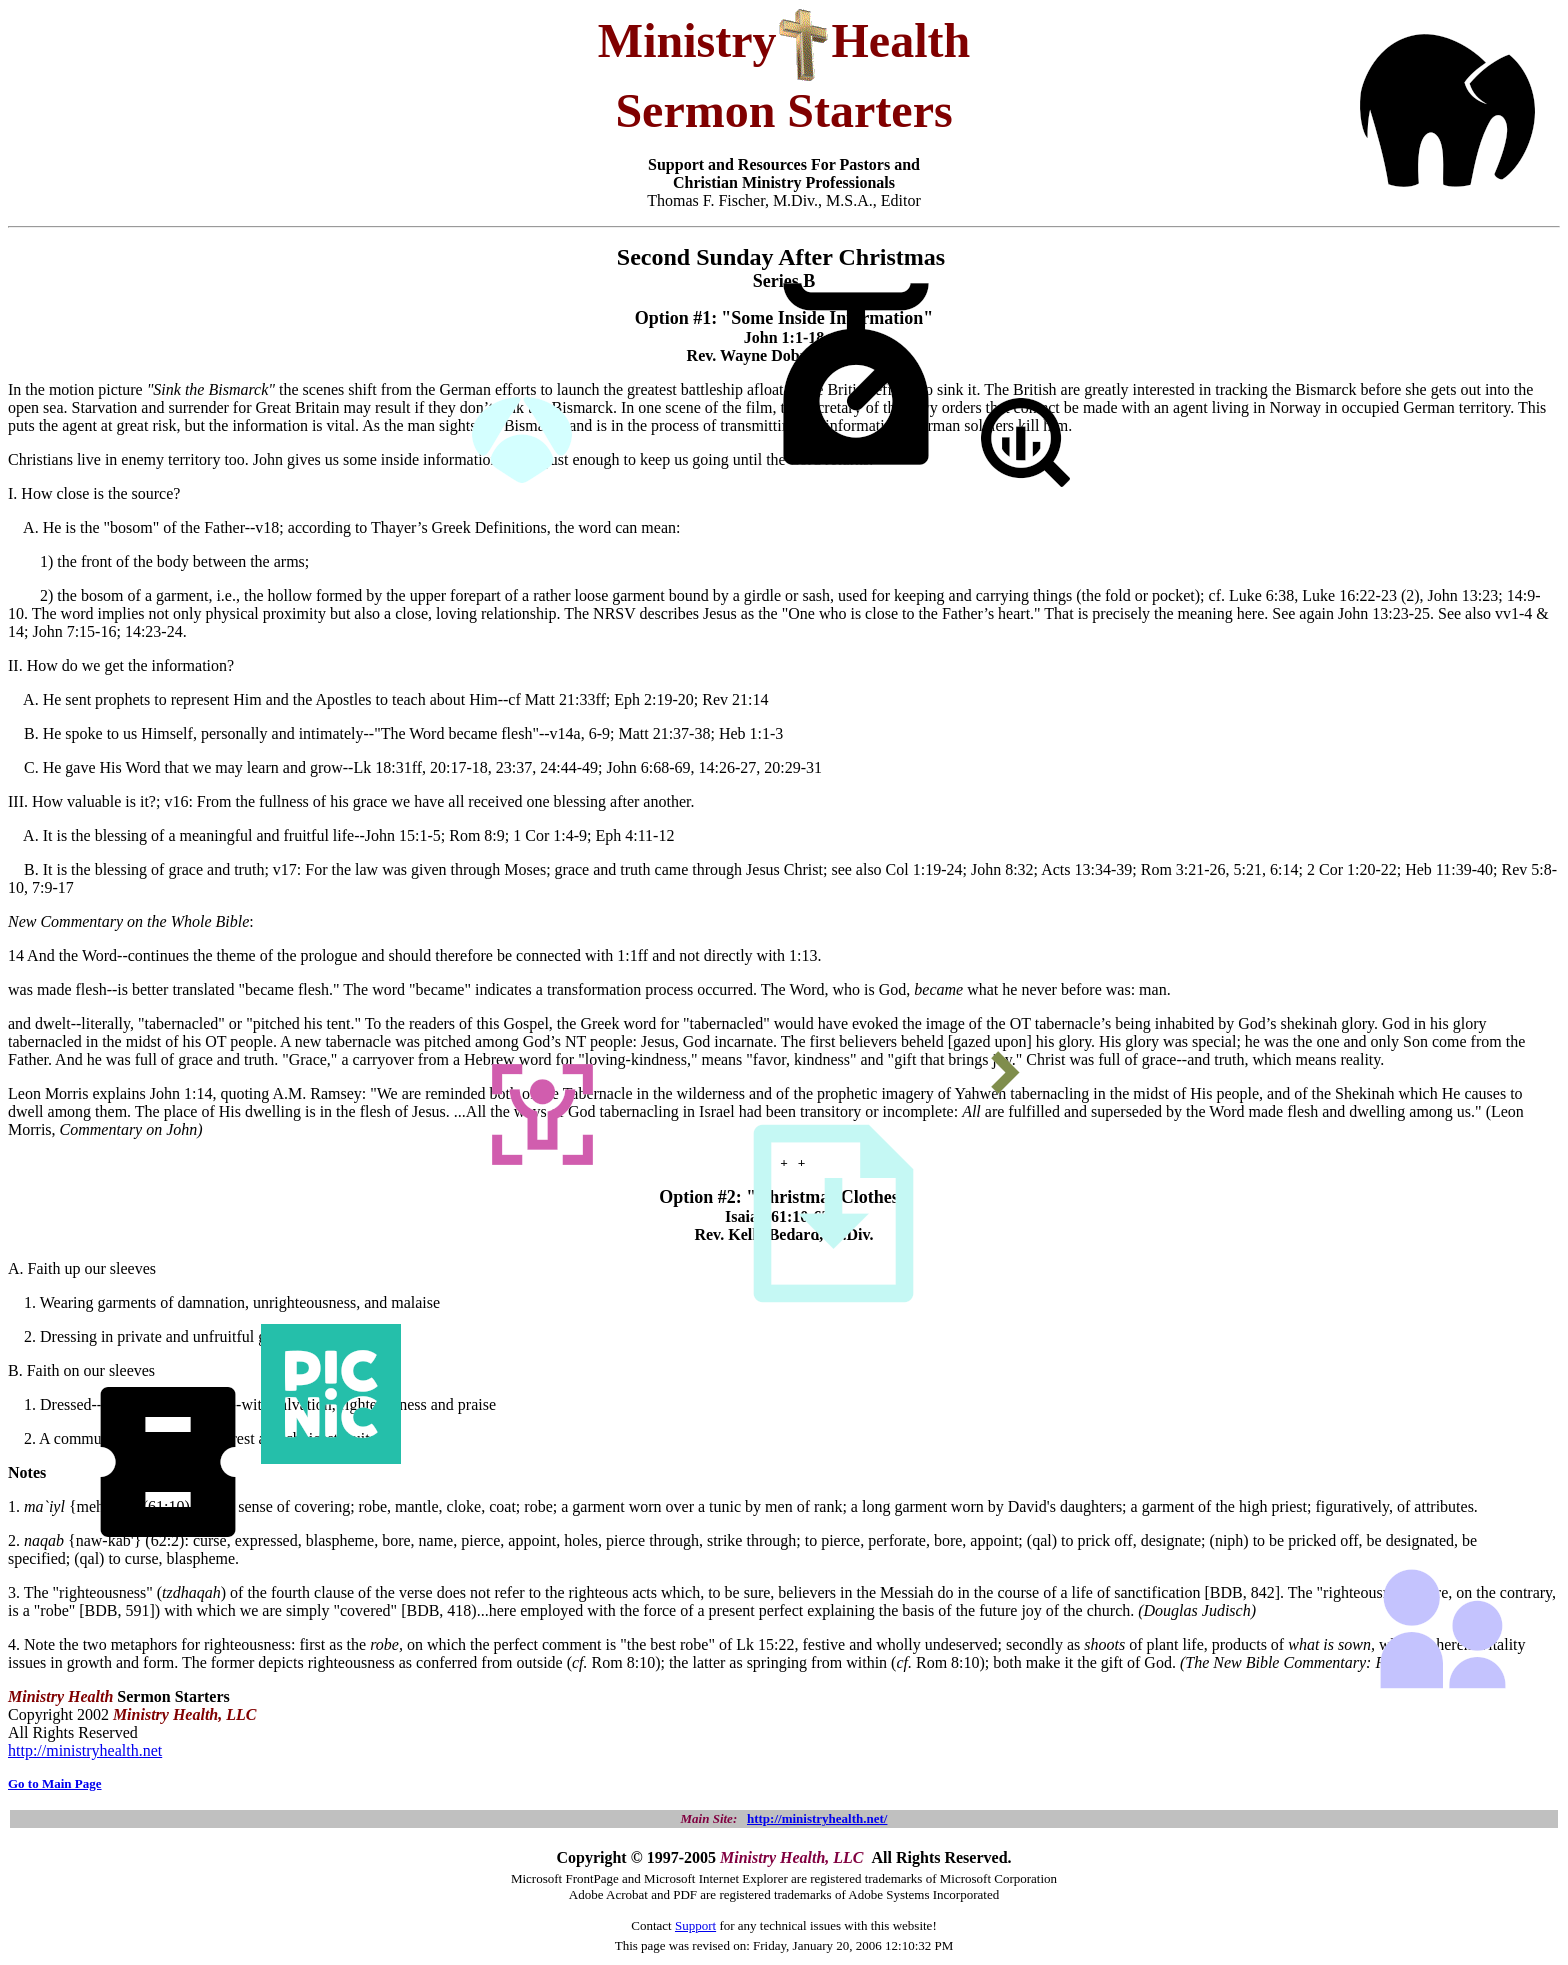 The width and height of the screenshot is (1568, 1965). What do you see at coordinates (1443, 1632) in the screenshot?
I see `view parent account or guardian profile` at bounding box center [1443, 1632].